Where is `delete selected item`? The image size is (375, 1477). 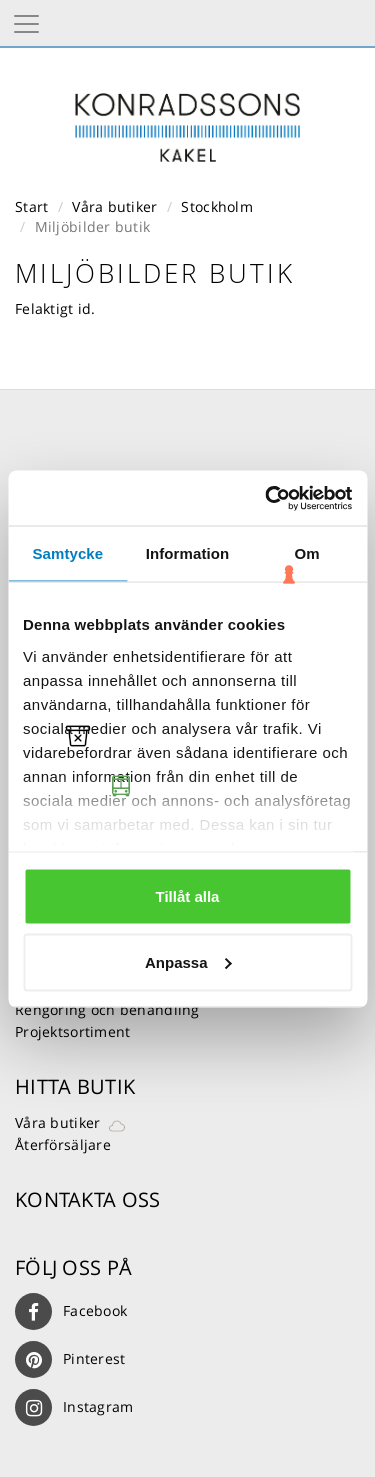
delete selected item is located at coordinates (78, 736).